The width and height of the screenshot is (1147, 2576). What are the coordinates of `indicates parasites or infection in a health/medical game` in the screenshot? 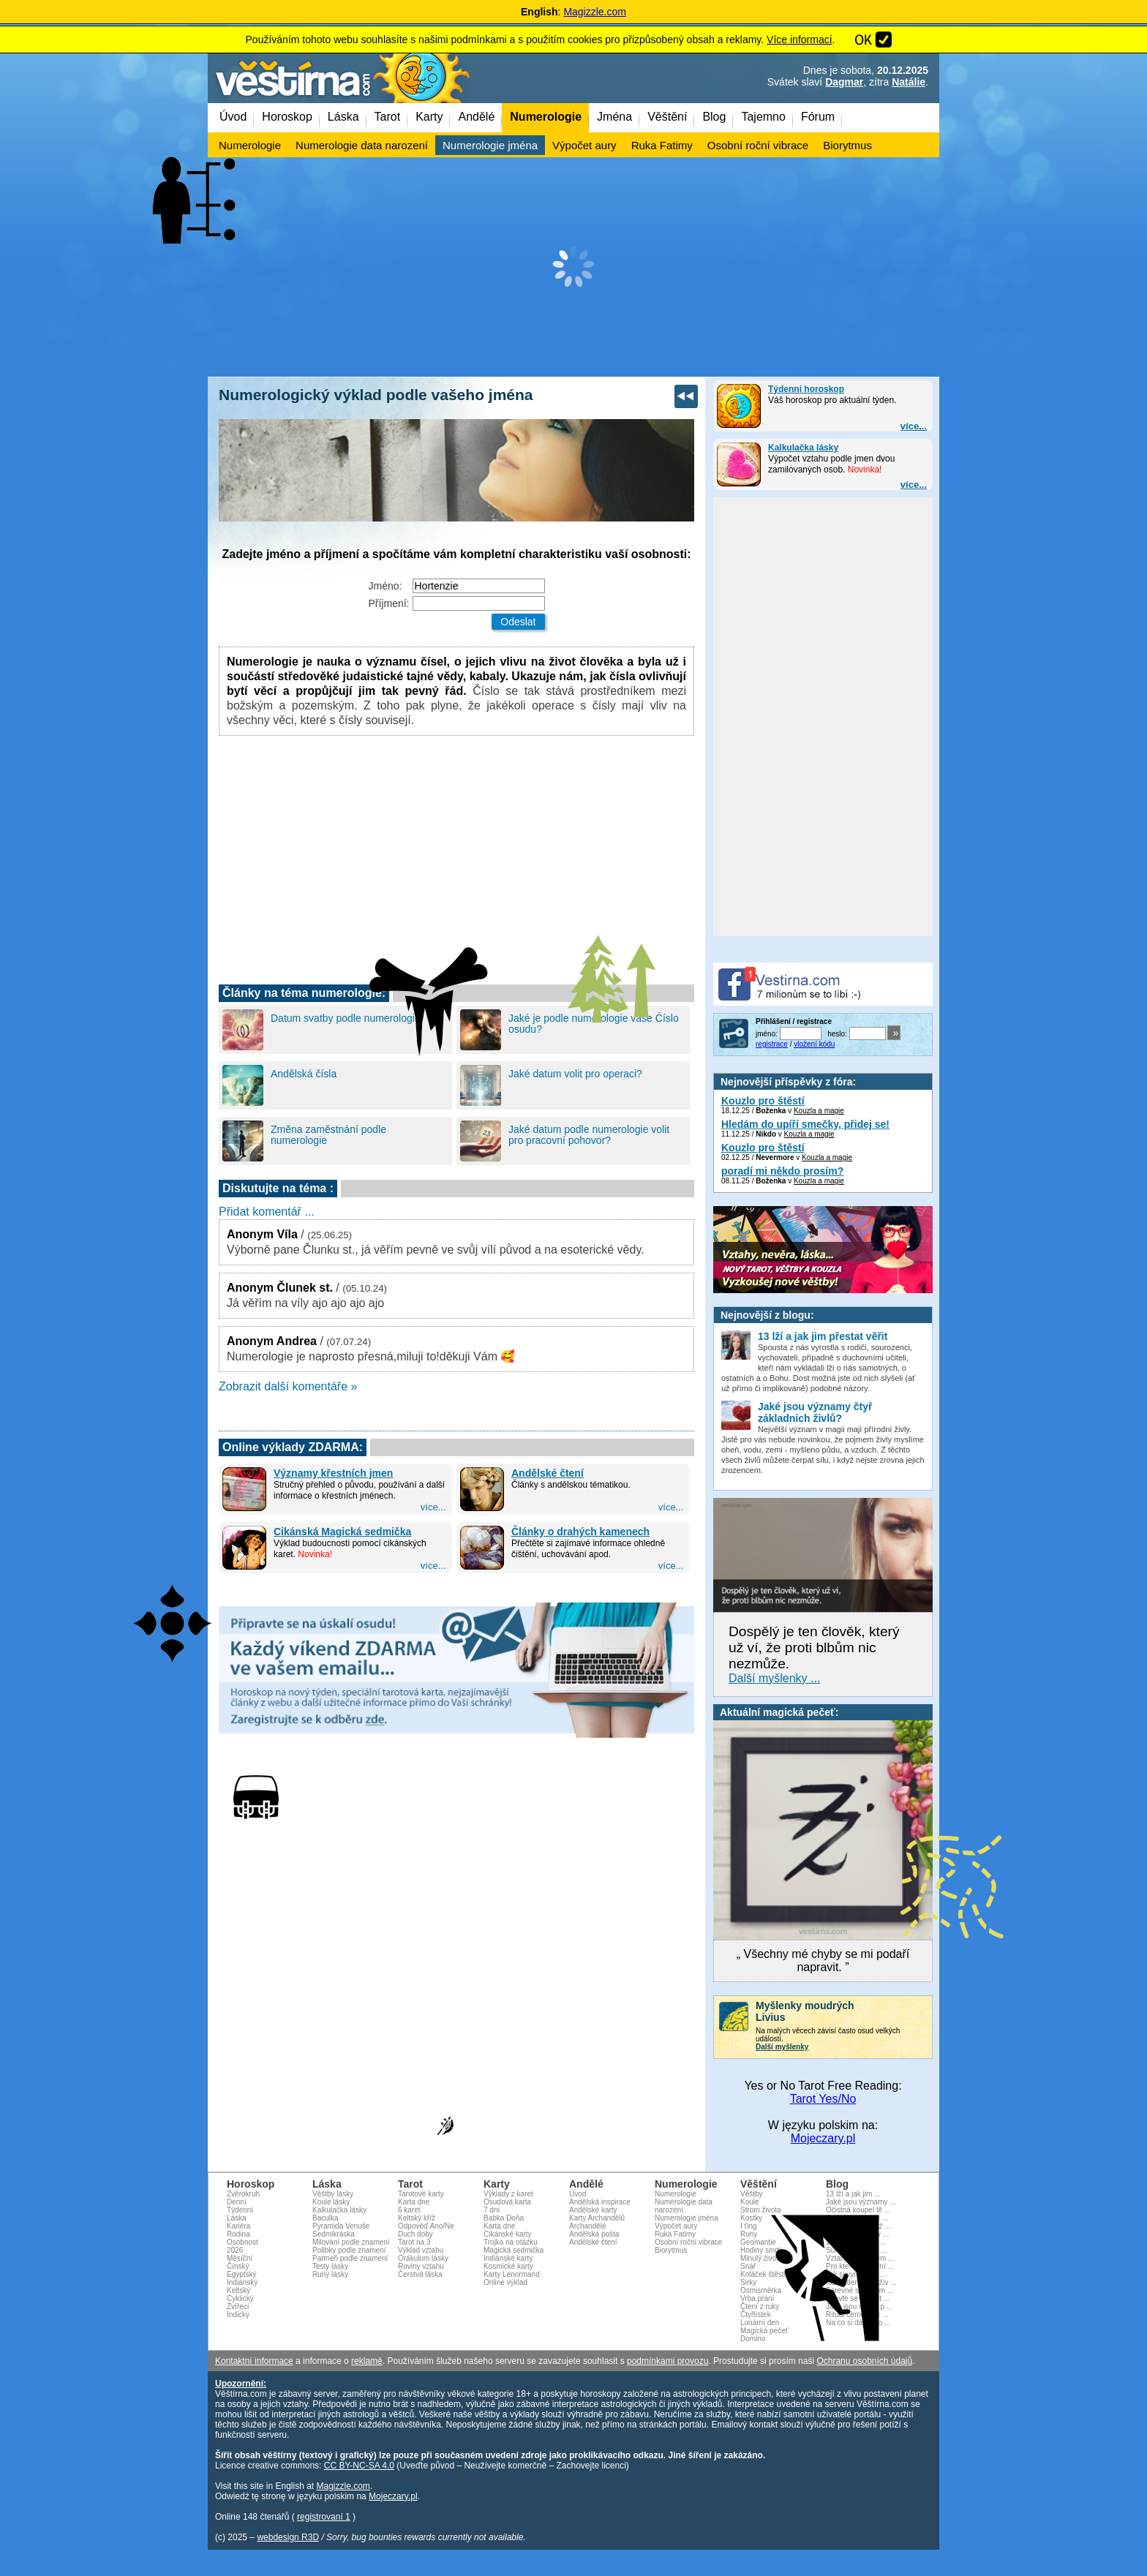 It's located at (952, 1887).